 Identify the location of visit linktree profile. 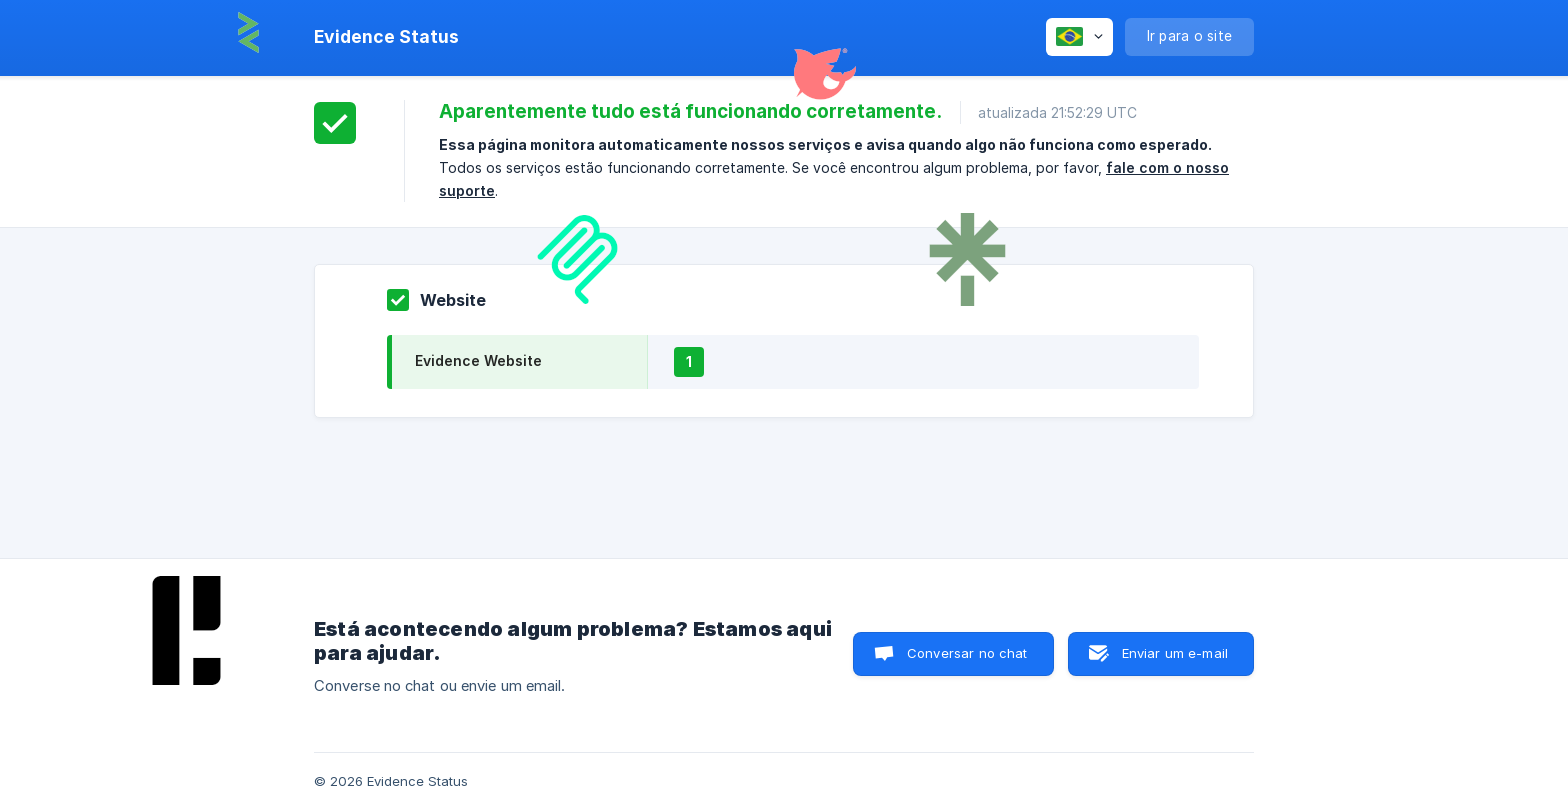
(967, 259).